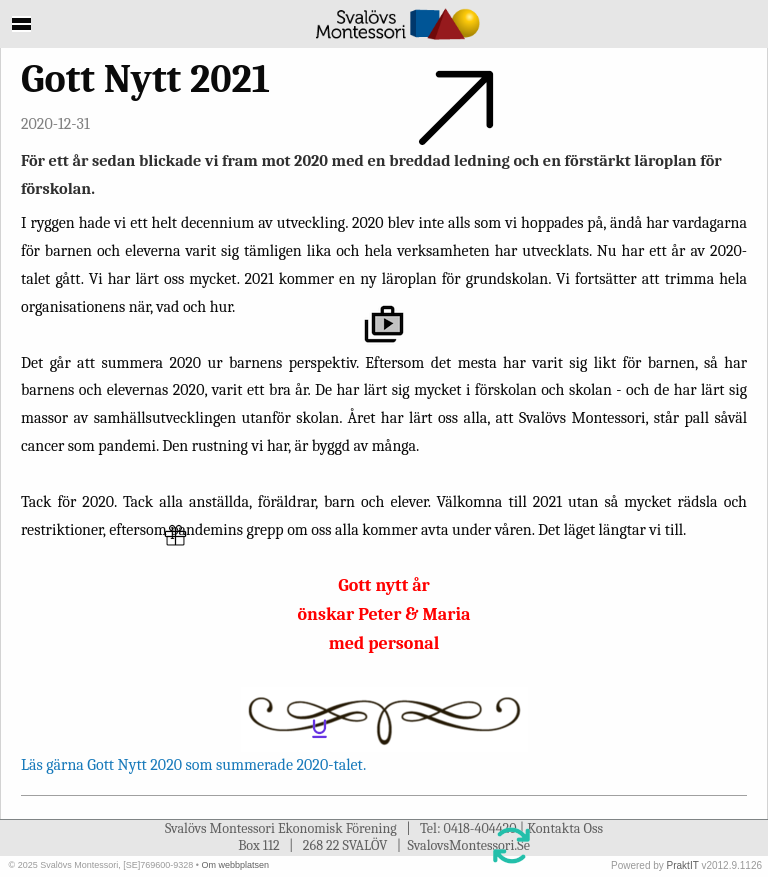 This screenshot has width=768, height=877. I want to click on open link in new tab or window, so click(456, 108).